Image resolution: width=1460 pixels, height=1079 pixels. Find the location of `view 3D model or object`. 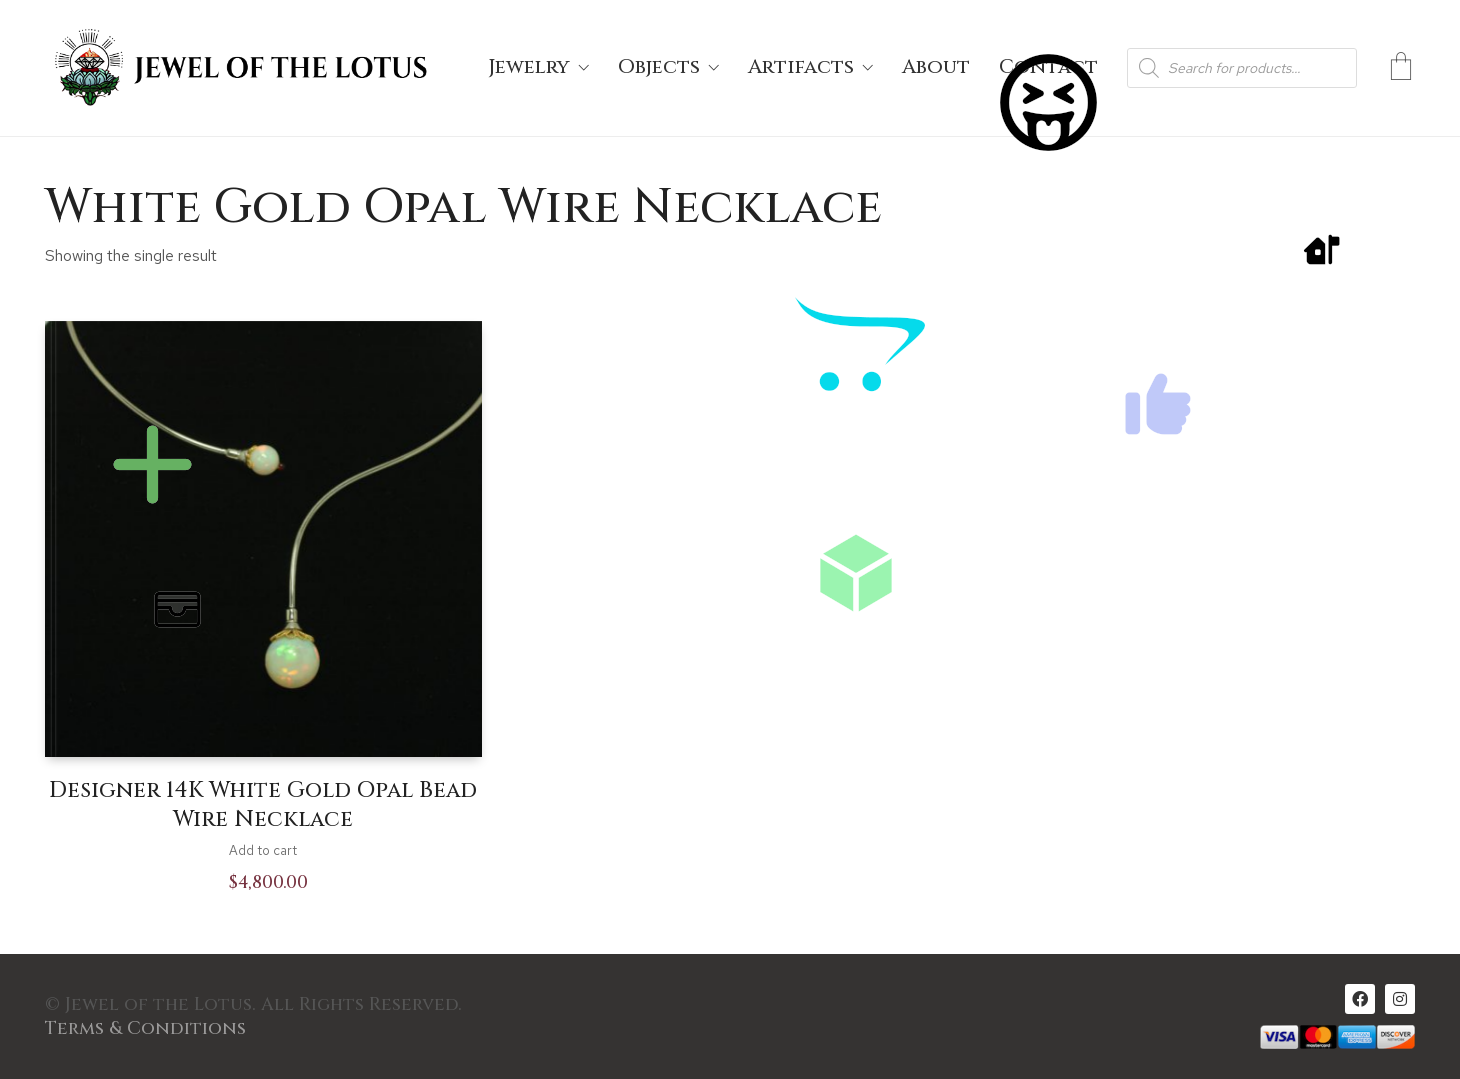

view 3D model or object is located at coordinates (856, 573).